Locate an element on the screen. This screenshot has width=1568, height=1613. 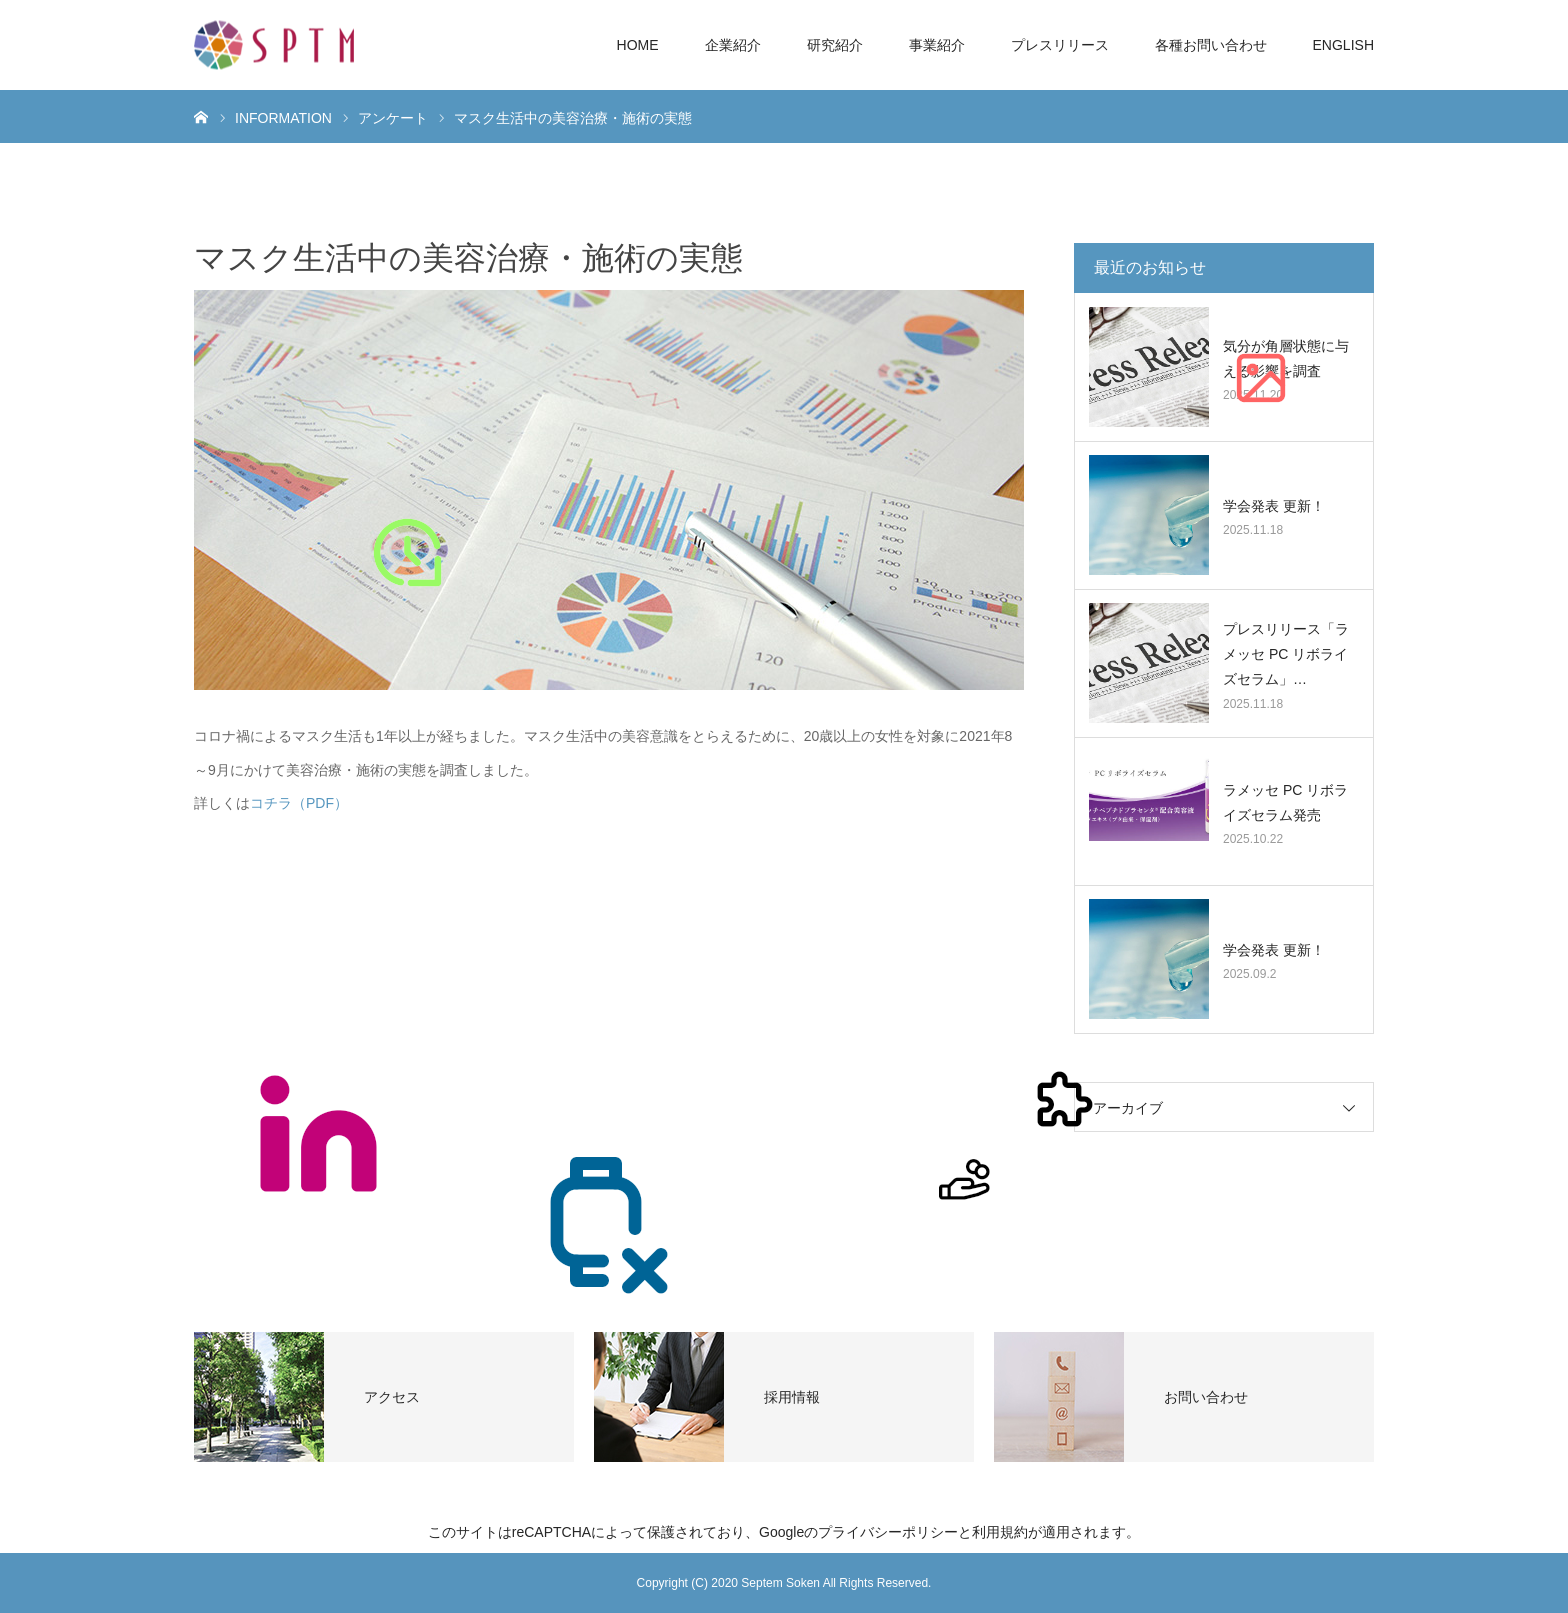
make a payment or donation is located at coordinates (966, 1181).